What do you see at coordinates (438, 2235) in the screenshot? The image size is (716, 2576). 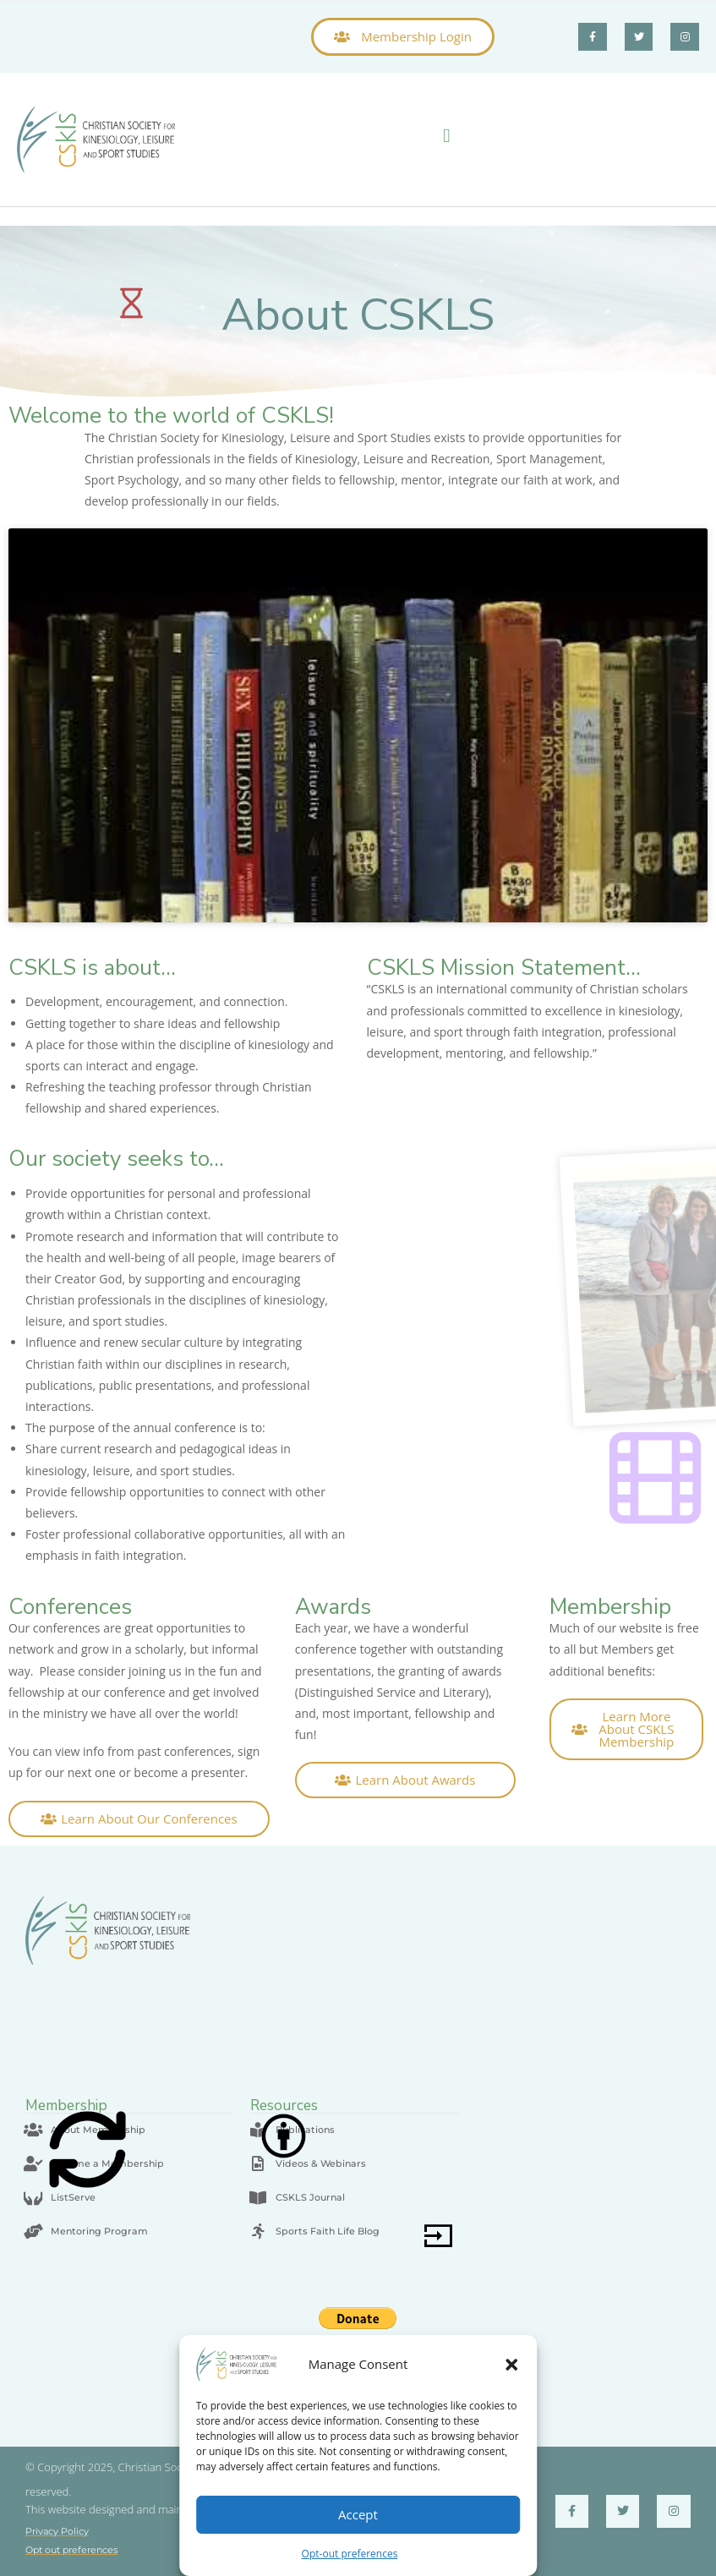 I see `import or input data into the application` at bounding box center [438, 2235].